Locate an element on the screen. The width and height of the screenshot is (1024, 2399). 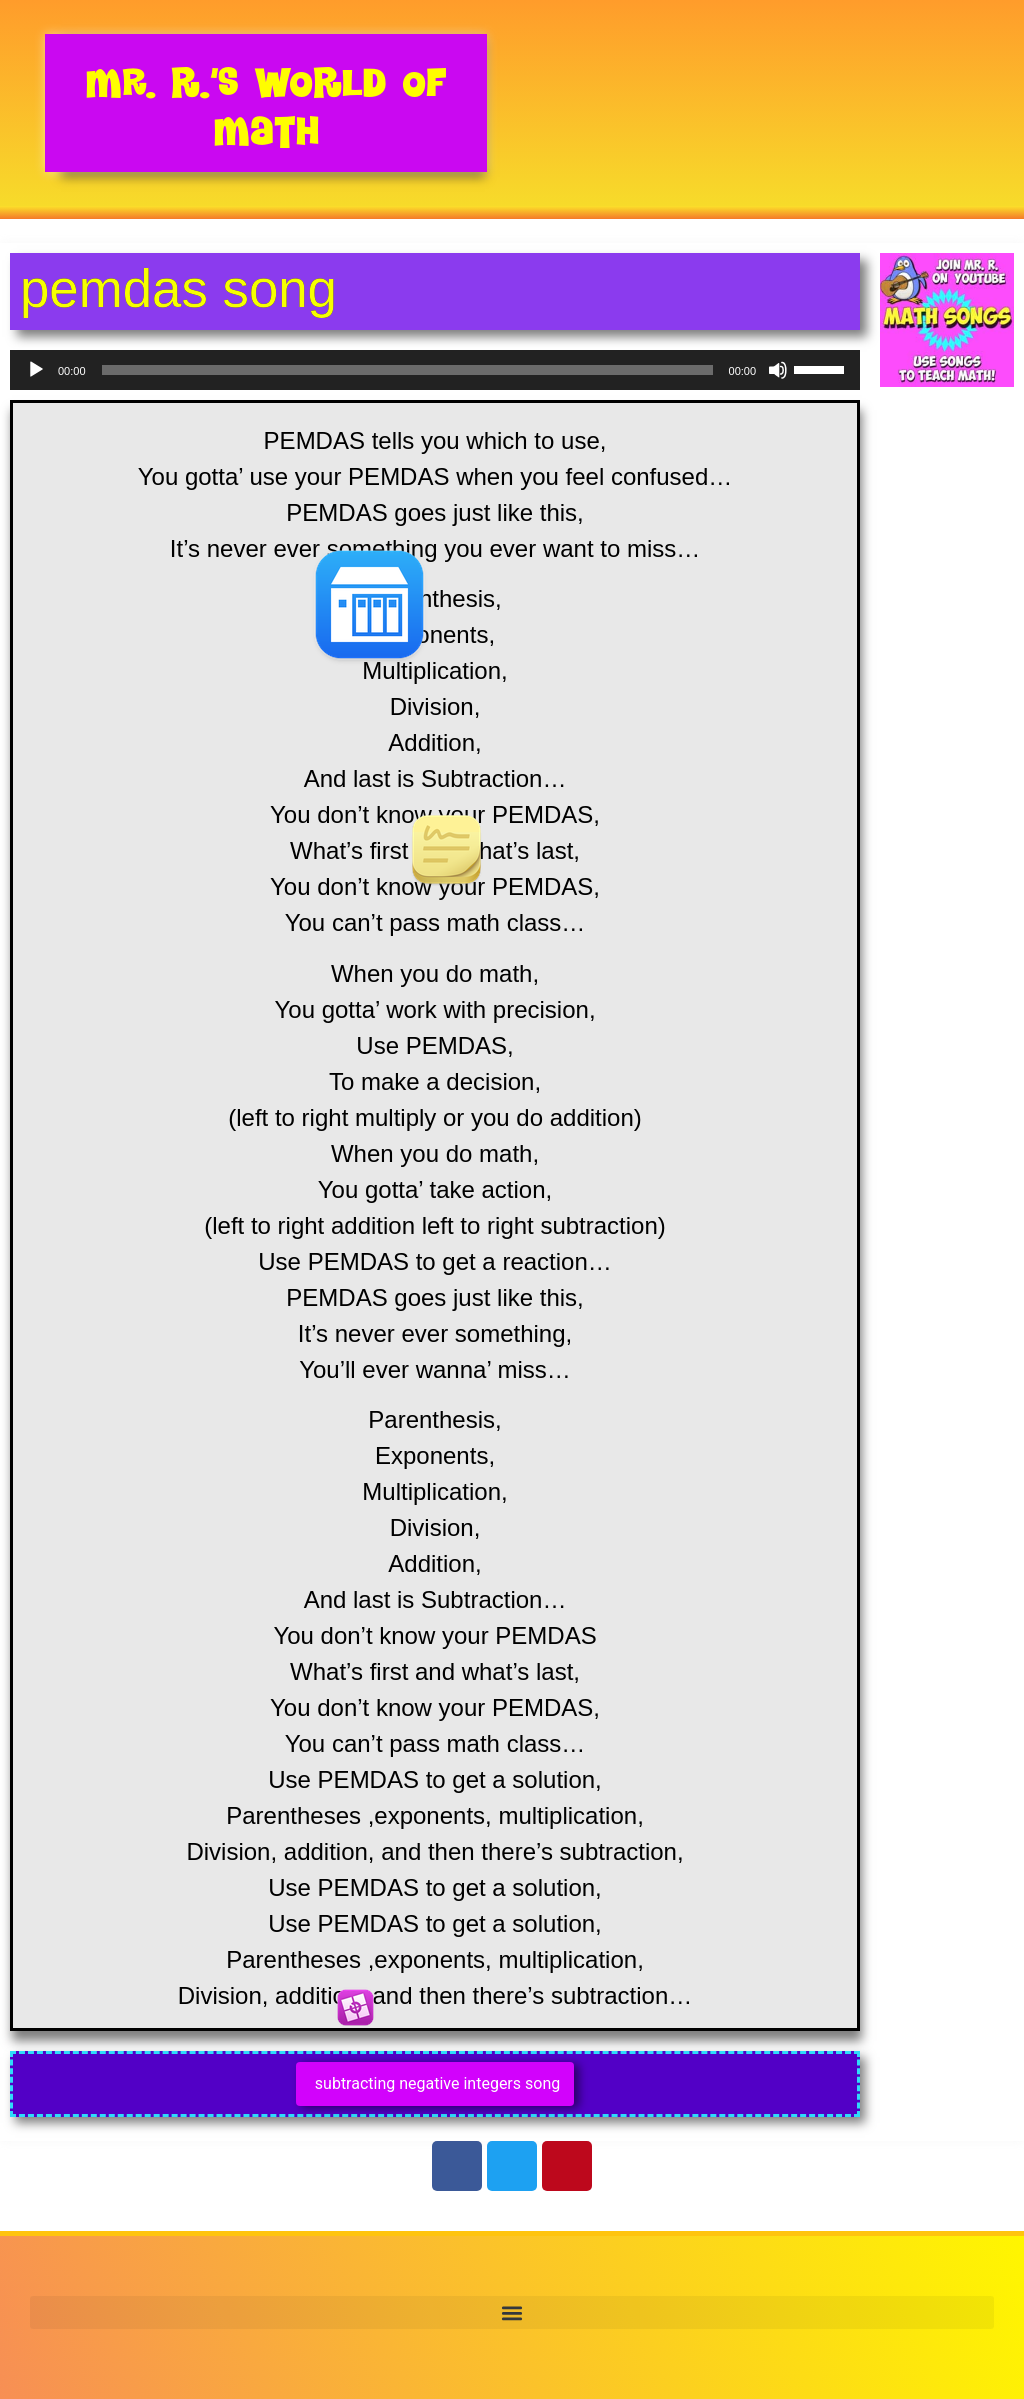
open the Stickies app for quick notes is located at coordinates (446, 849).